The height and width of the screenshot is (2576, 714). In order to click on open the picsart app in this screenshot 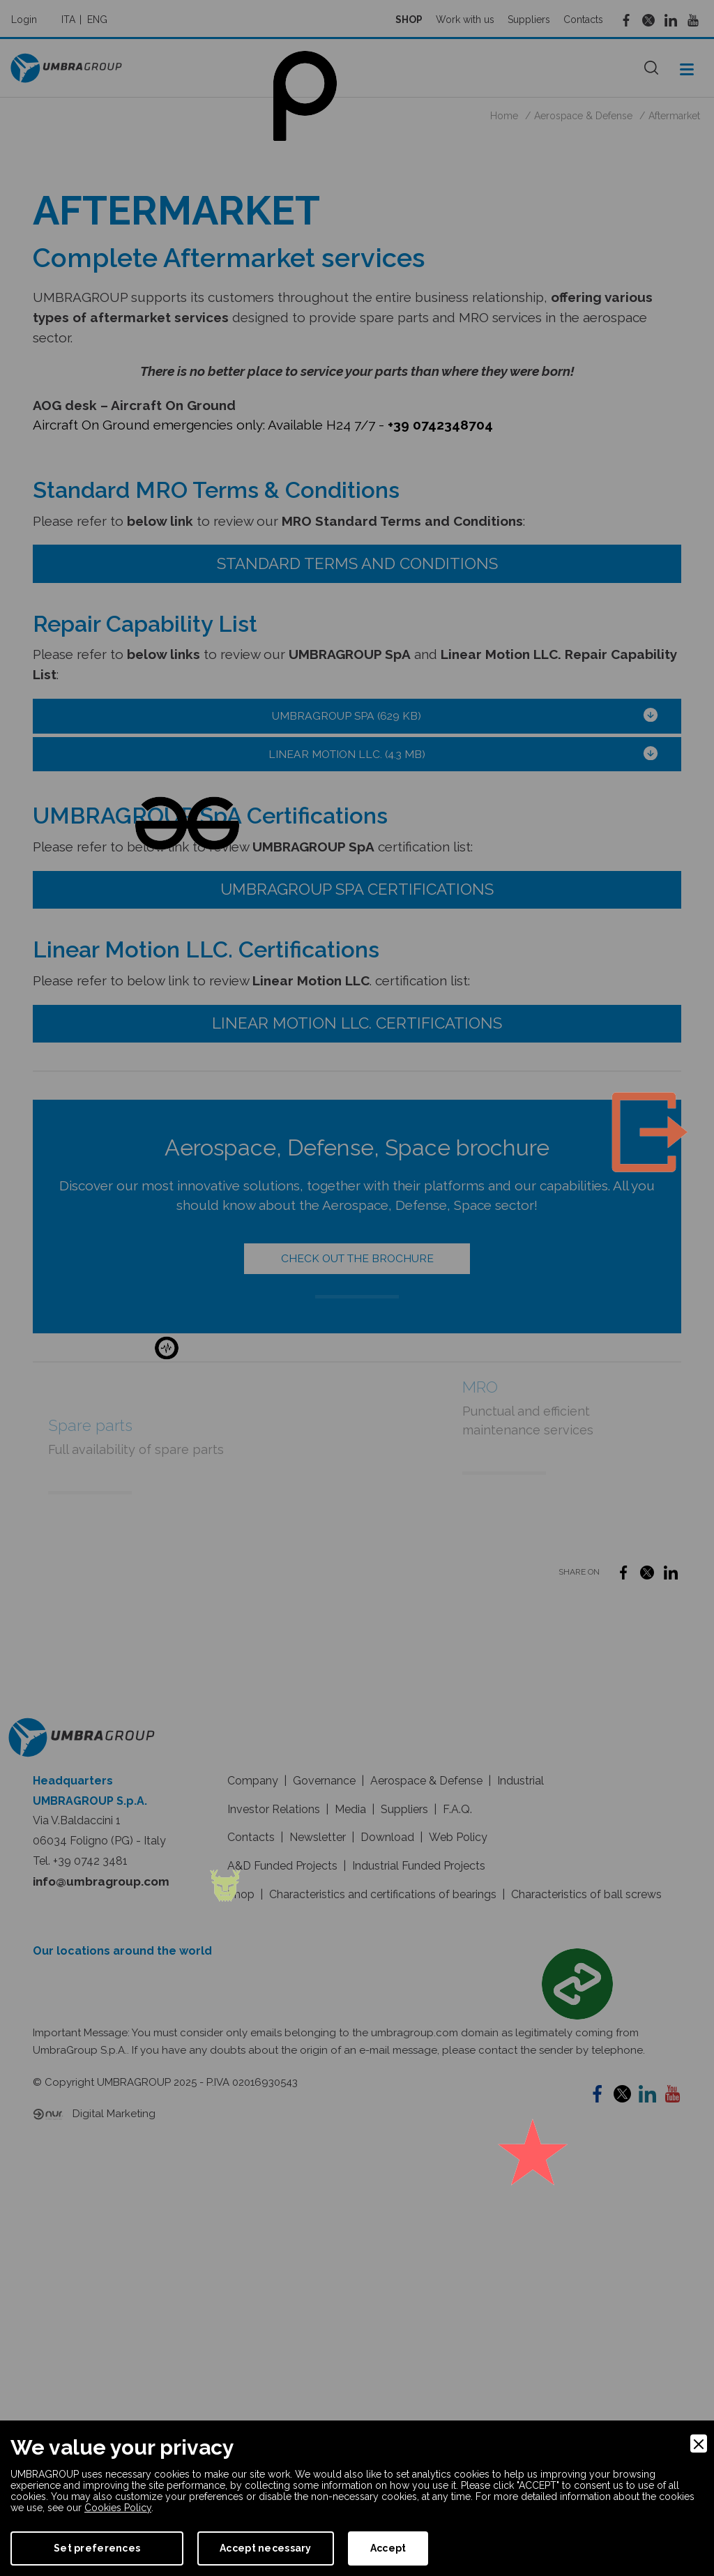, I will do `click(305, 96)`.